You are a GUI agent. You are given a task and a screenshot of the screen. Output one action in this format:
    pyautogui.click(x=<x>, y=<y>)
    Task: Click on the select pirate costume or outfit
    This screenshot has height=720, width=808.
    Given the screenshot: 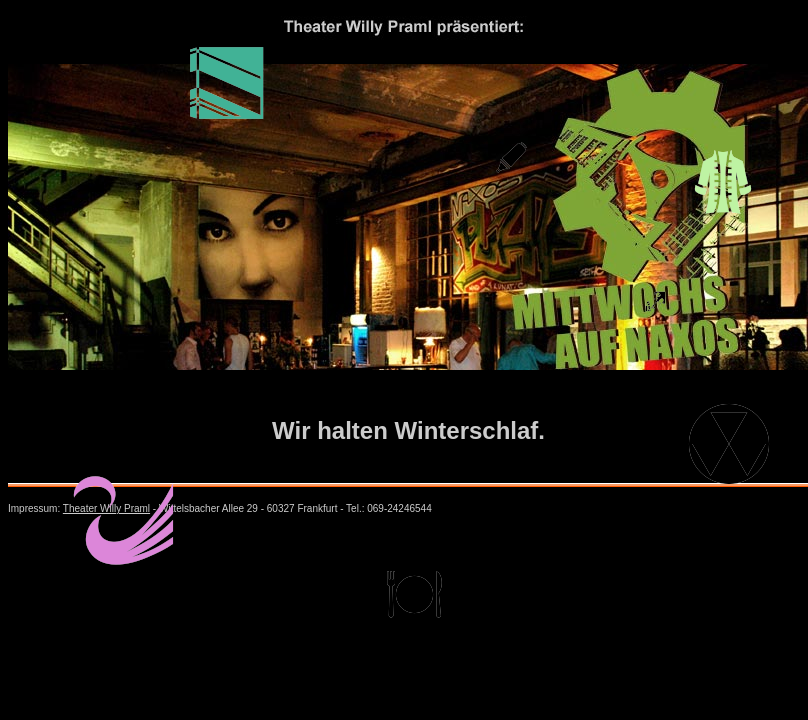 What is the action you would take?
    pyautogui.click(x=723, y=181)
    